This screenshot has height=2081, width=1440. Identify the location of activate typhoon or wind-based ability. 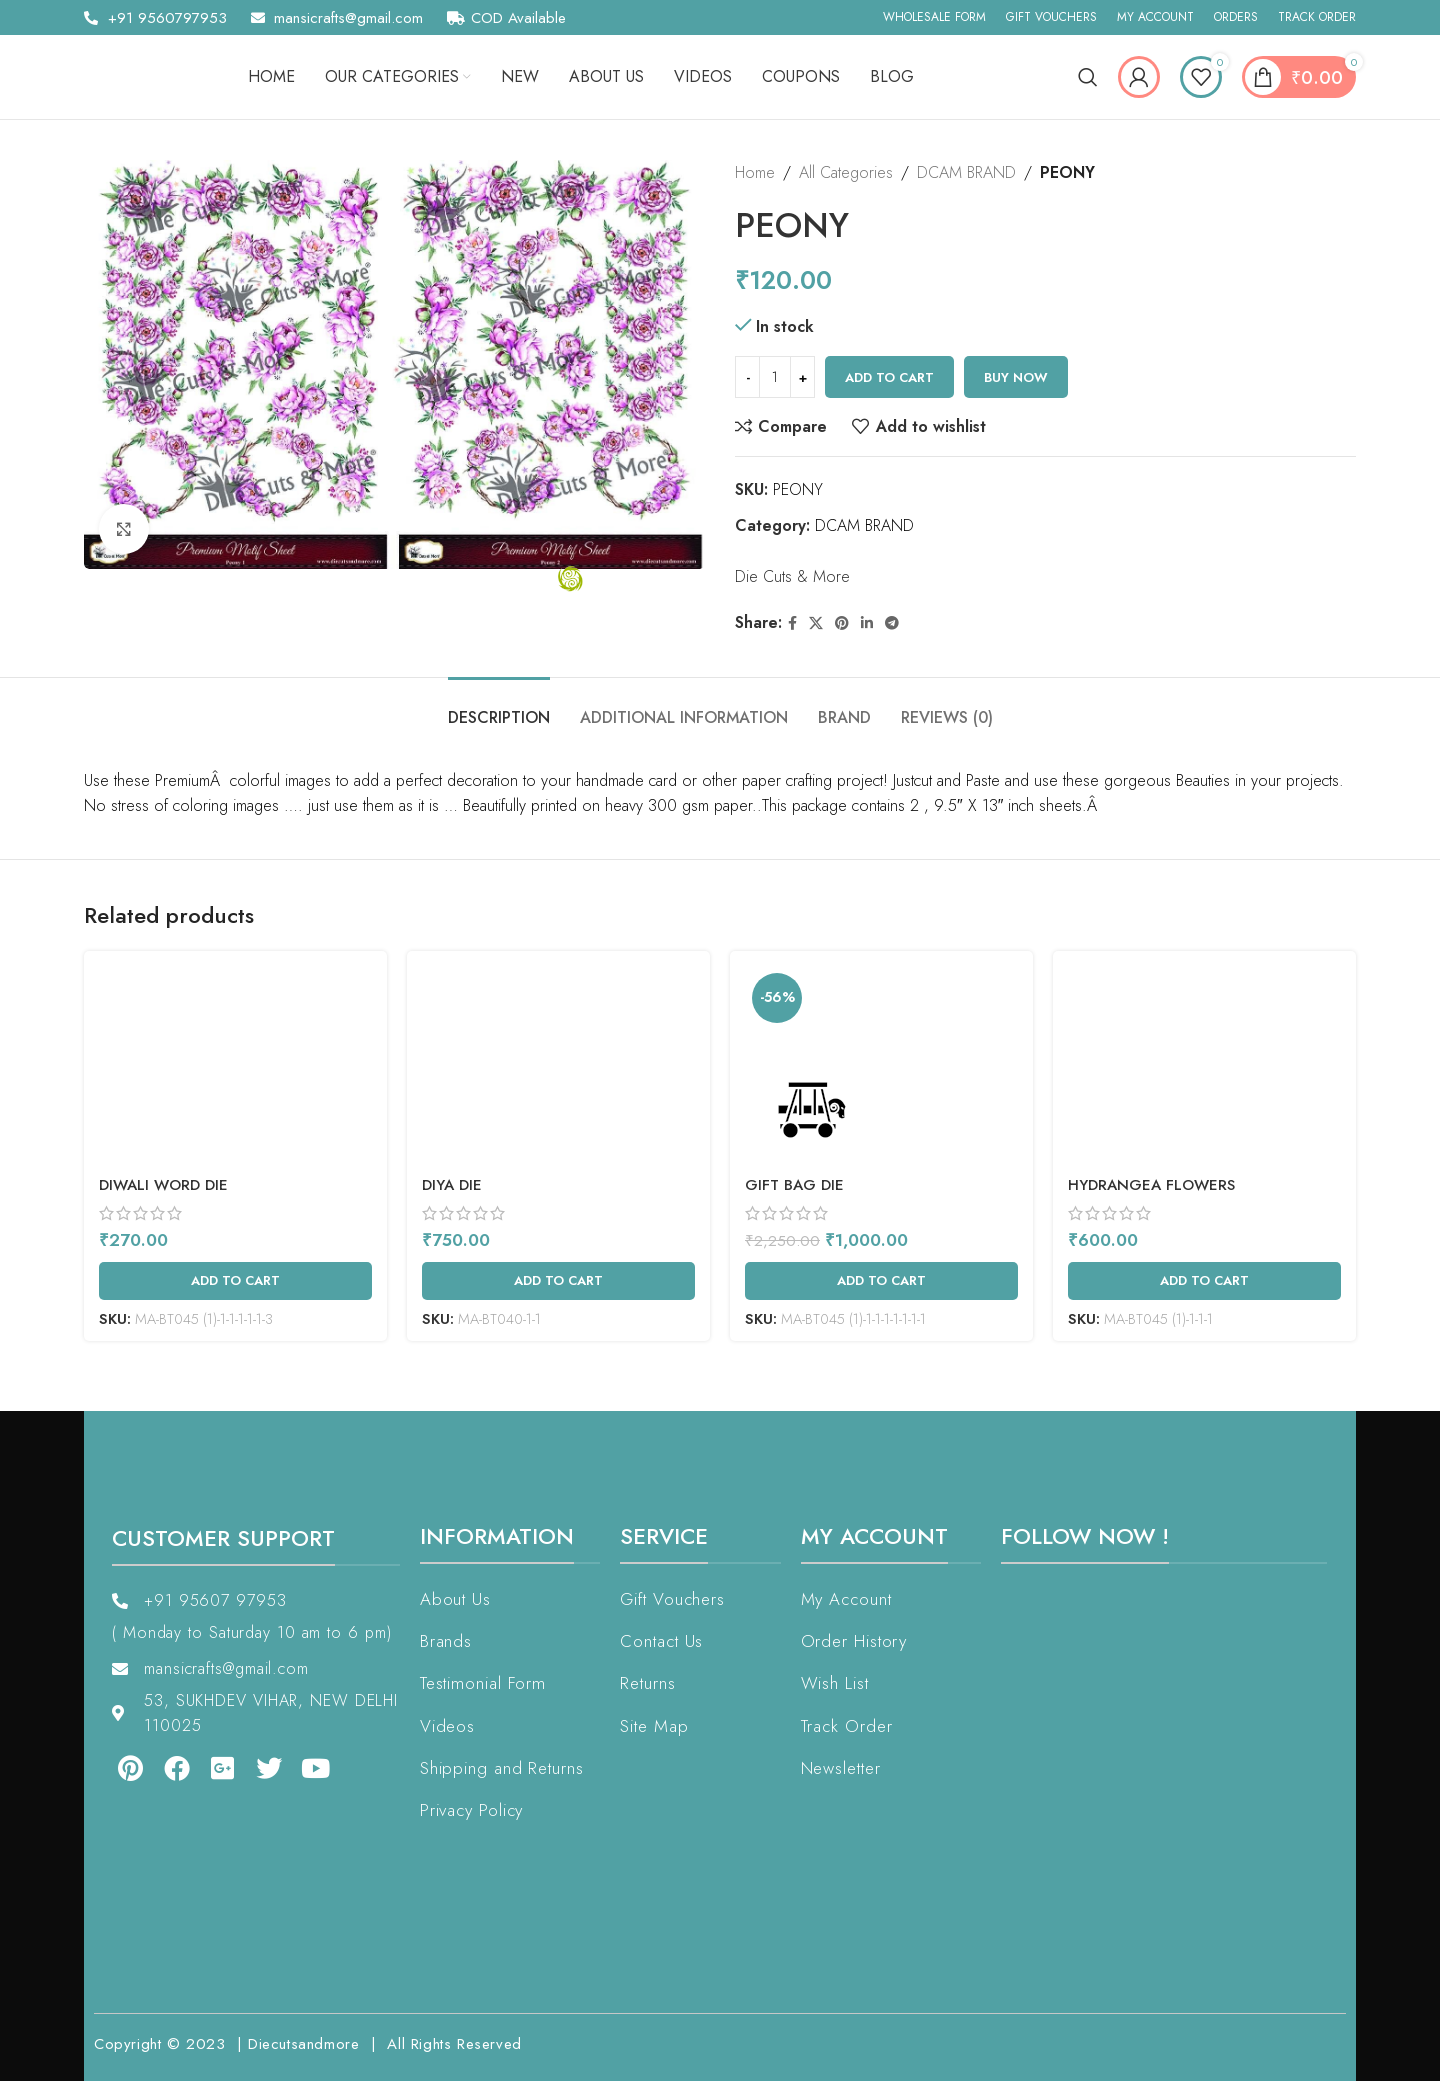
(570, 578).